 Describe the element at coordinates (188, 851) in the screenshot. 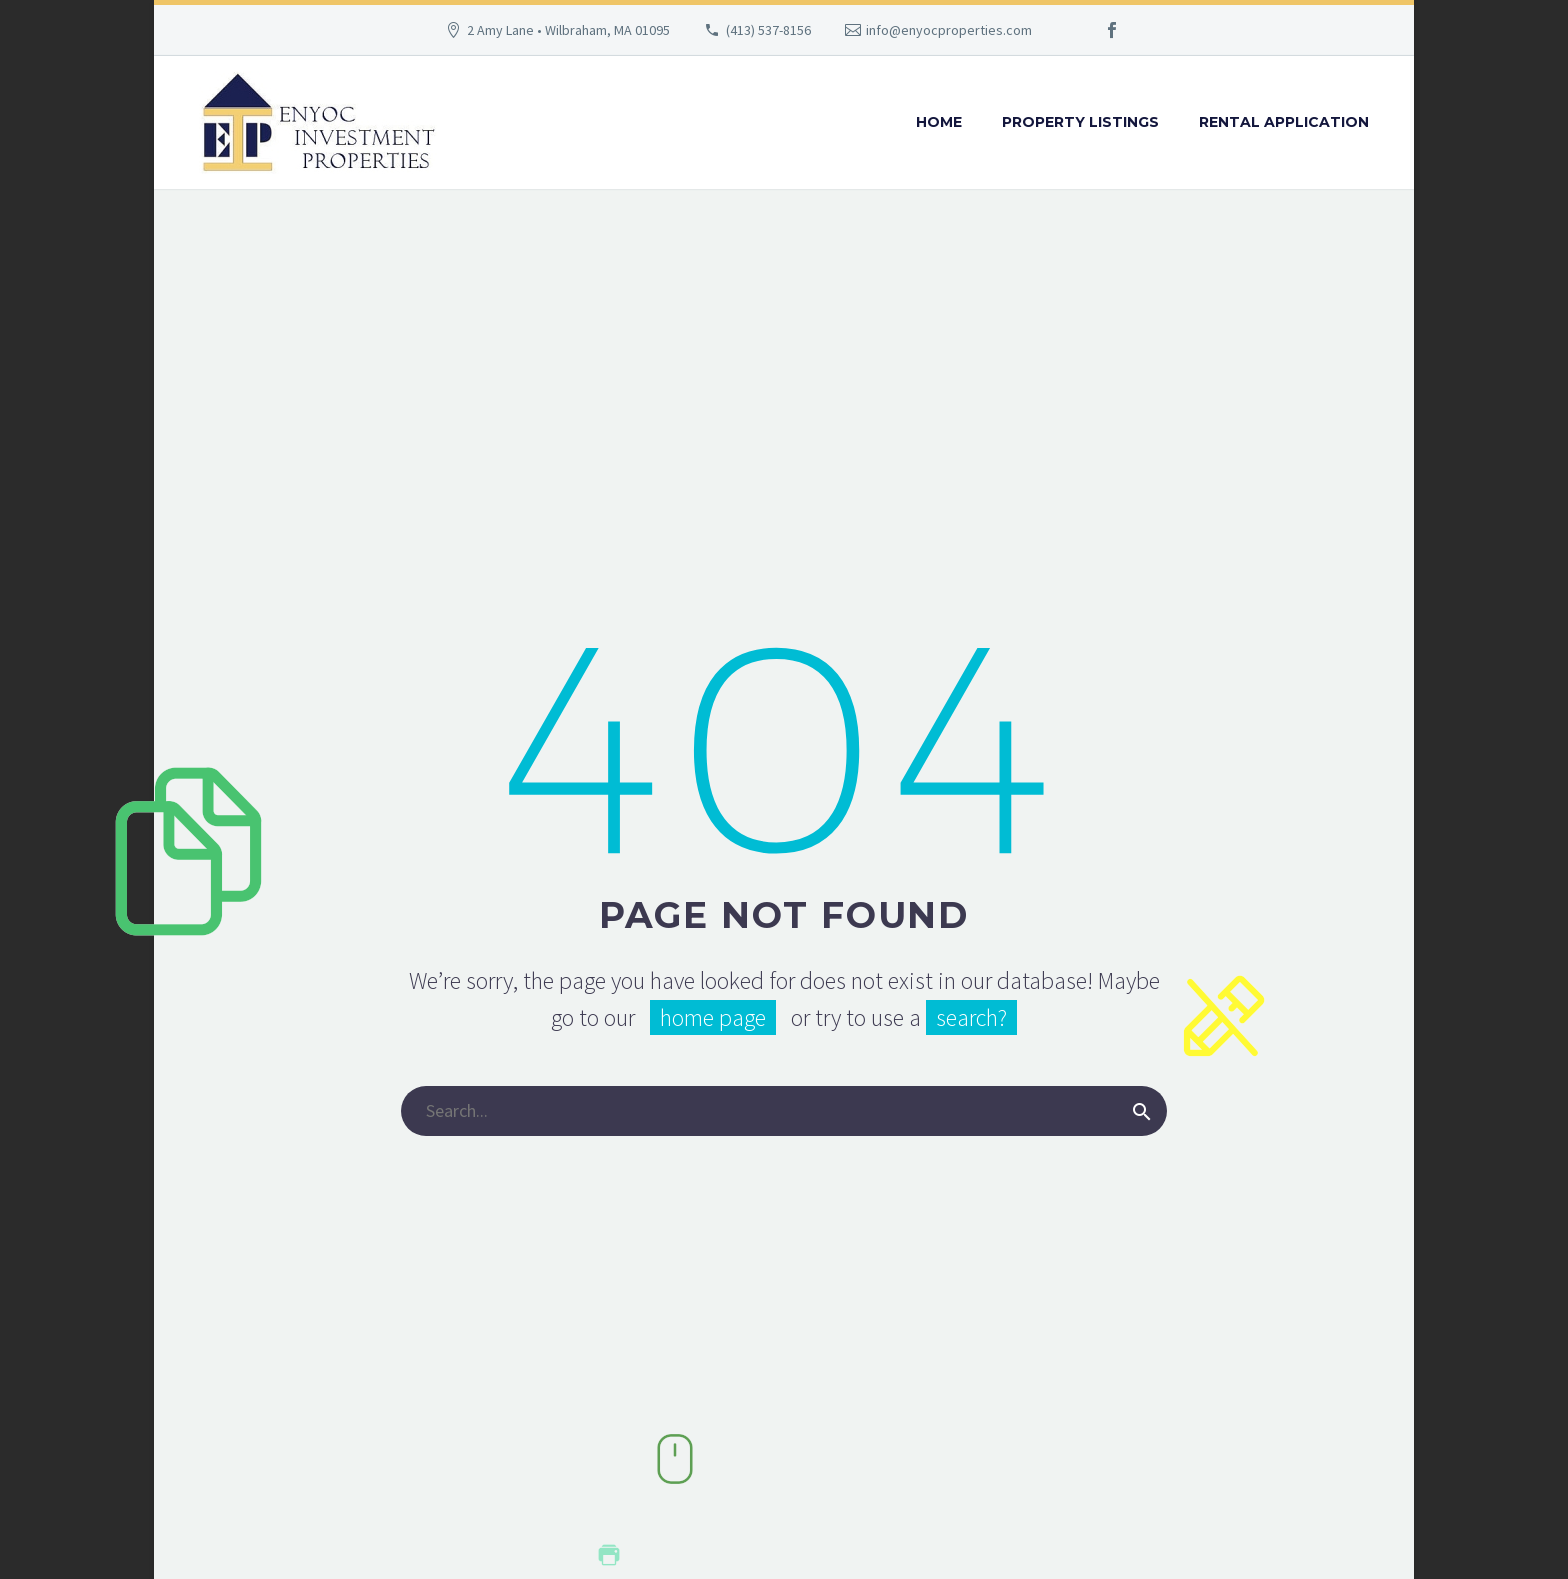

I see `view all documents` at that location.